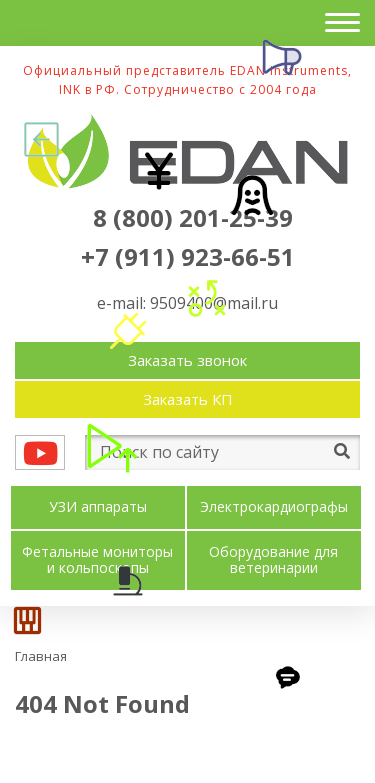  I want to click on view game plan or strategy options, so click(205, 298).